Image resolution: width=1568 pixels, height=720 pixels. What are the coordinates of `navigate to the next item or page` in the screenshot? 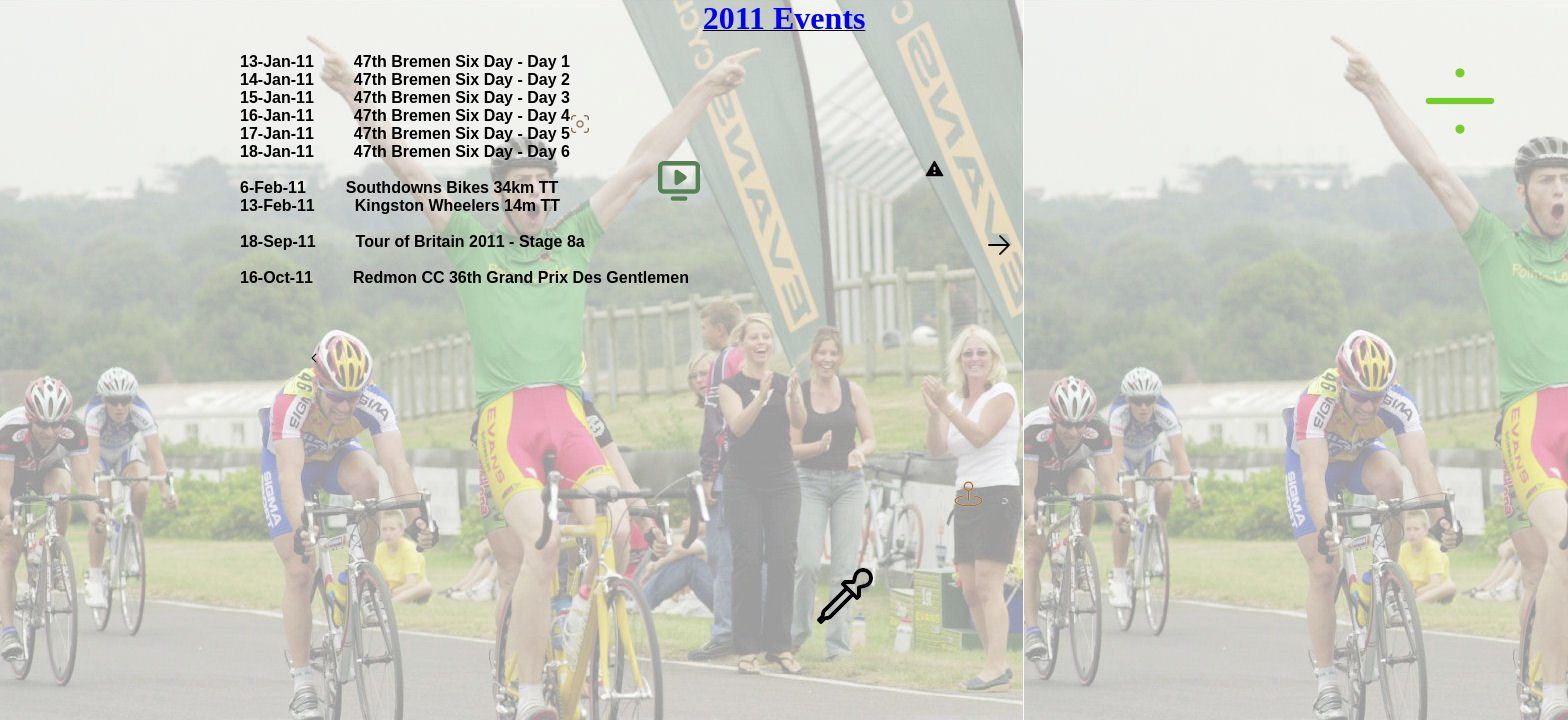 It's located at (999, 245).